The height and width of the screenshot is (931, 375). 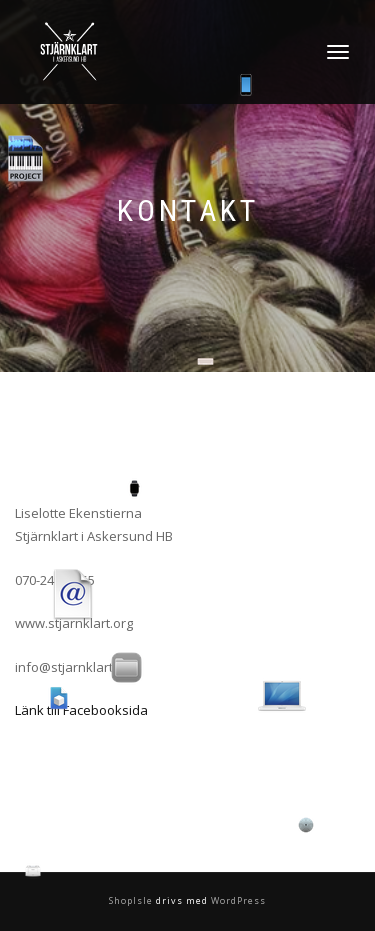 What do you see at coordinates (205, 361) in the screenshot?
I see `connect a bluetooth keyboard` at bounding box center [205, 361].